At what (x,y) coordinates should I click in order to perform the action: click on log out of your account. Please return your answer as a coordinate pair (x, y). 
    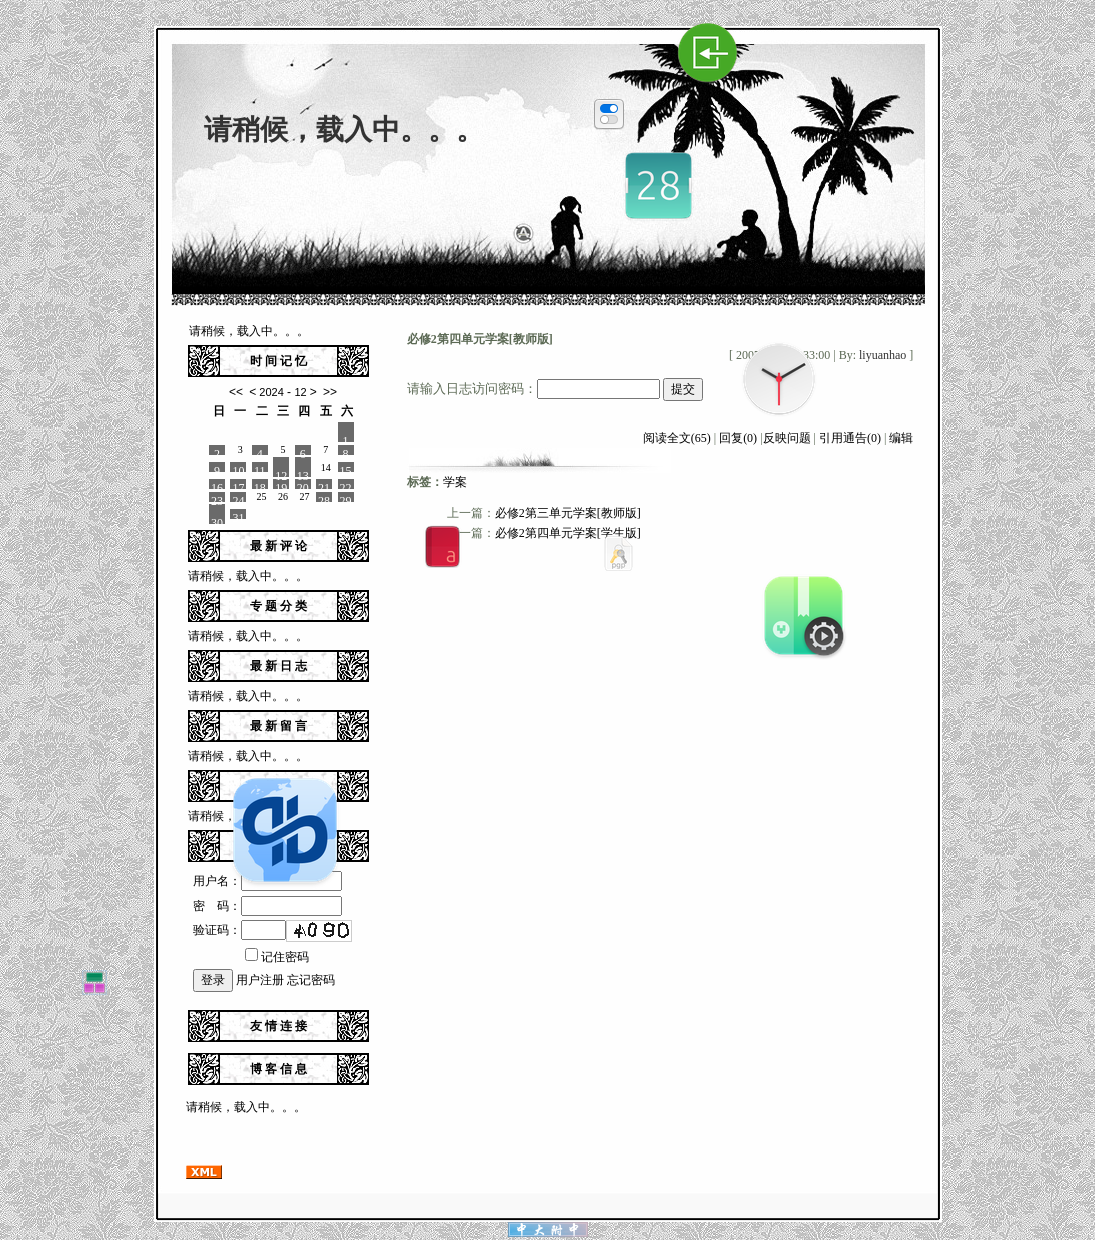
    Looking at the image, I should click on (707, 52).